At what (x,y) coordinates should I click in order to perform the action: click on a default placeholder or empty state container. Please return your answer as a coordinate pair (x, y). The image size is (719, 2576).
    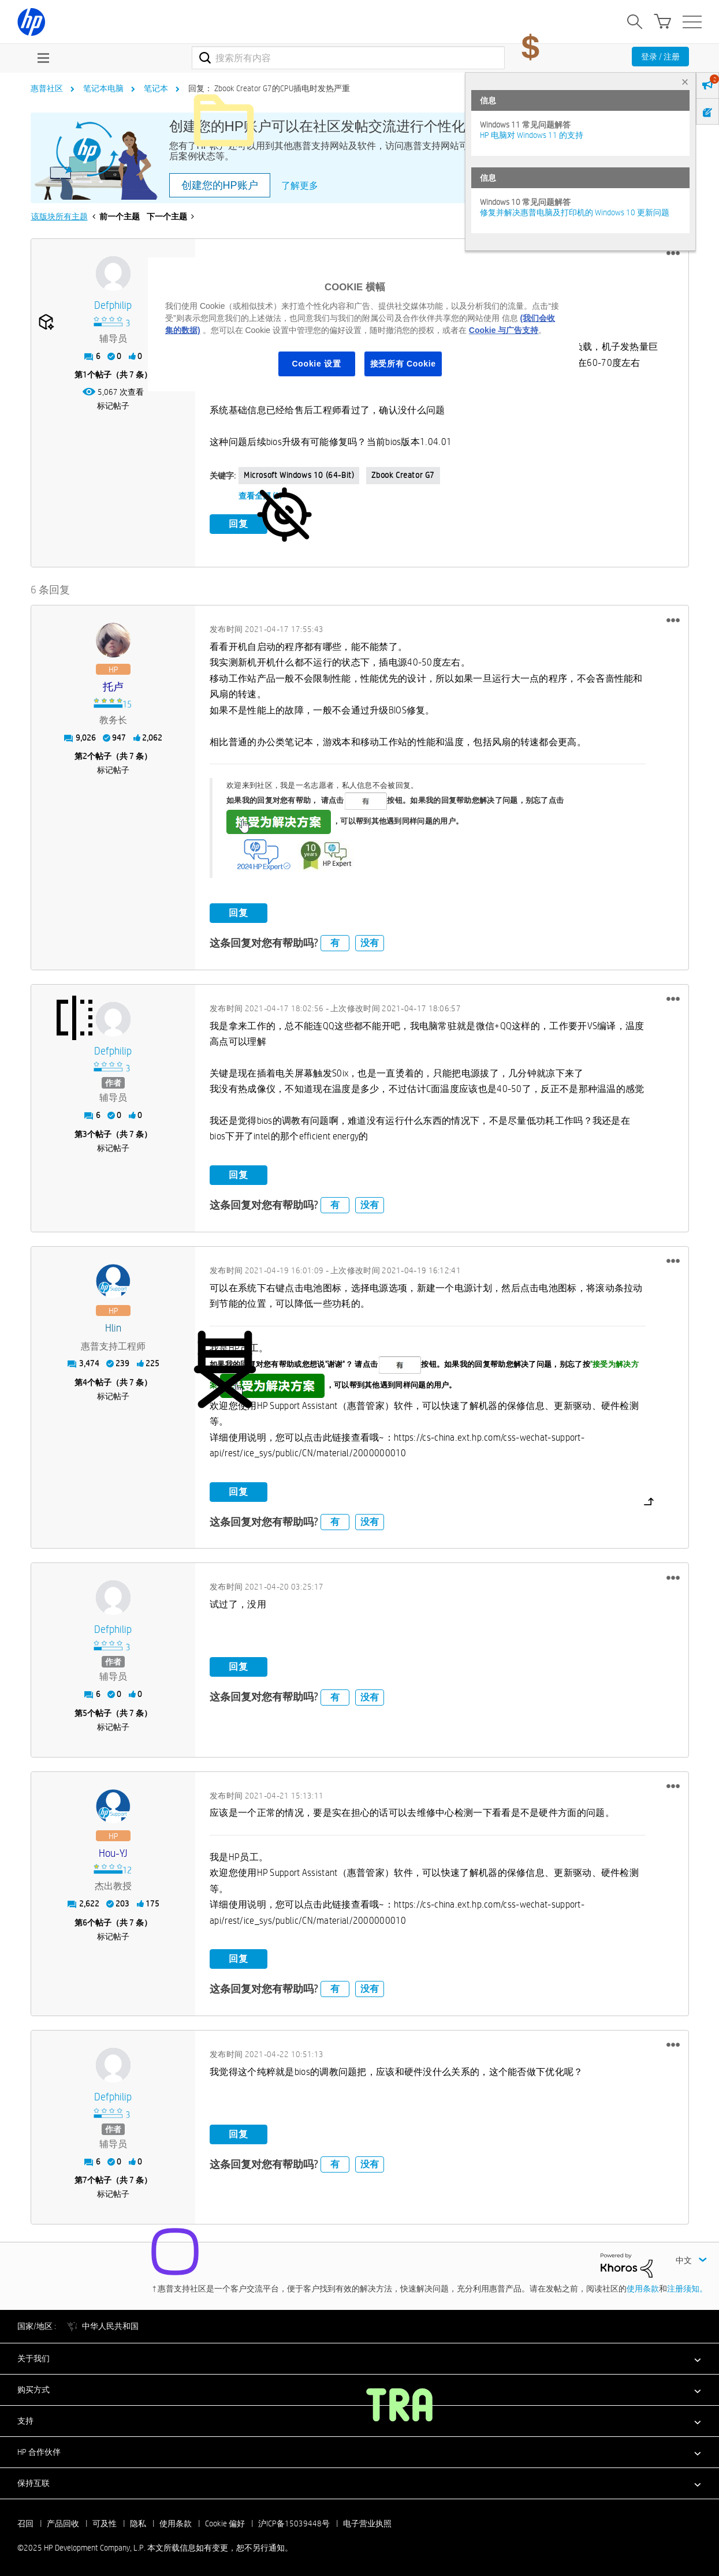
    Looking at the image, I should click on (175, 2252).